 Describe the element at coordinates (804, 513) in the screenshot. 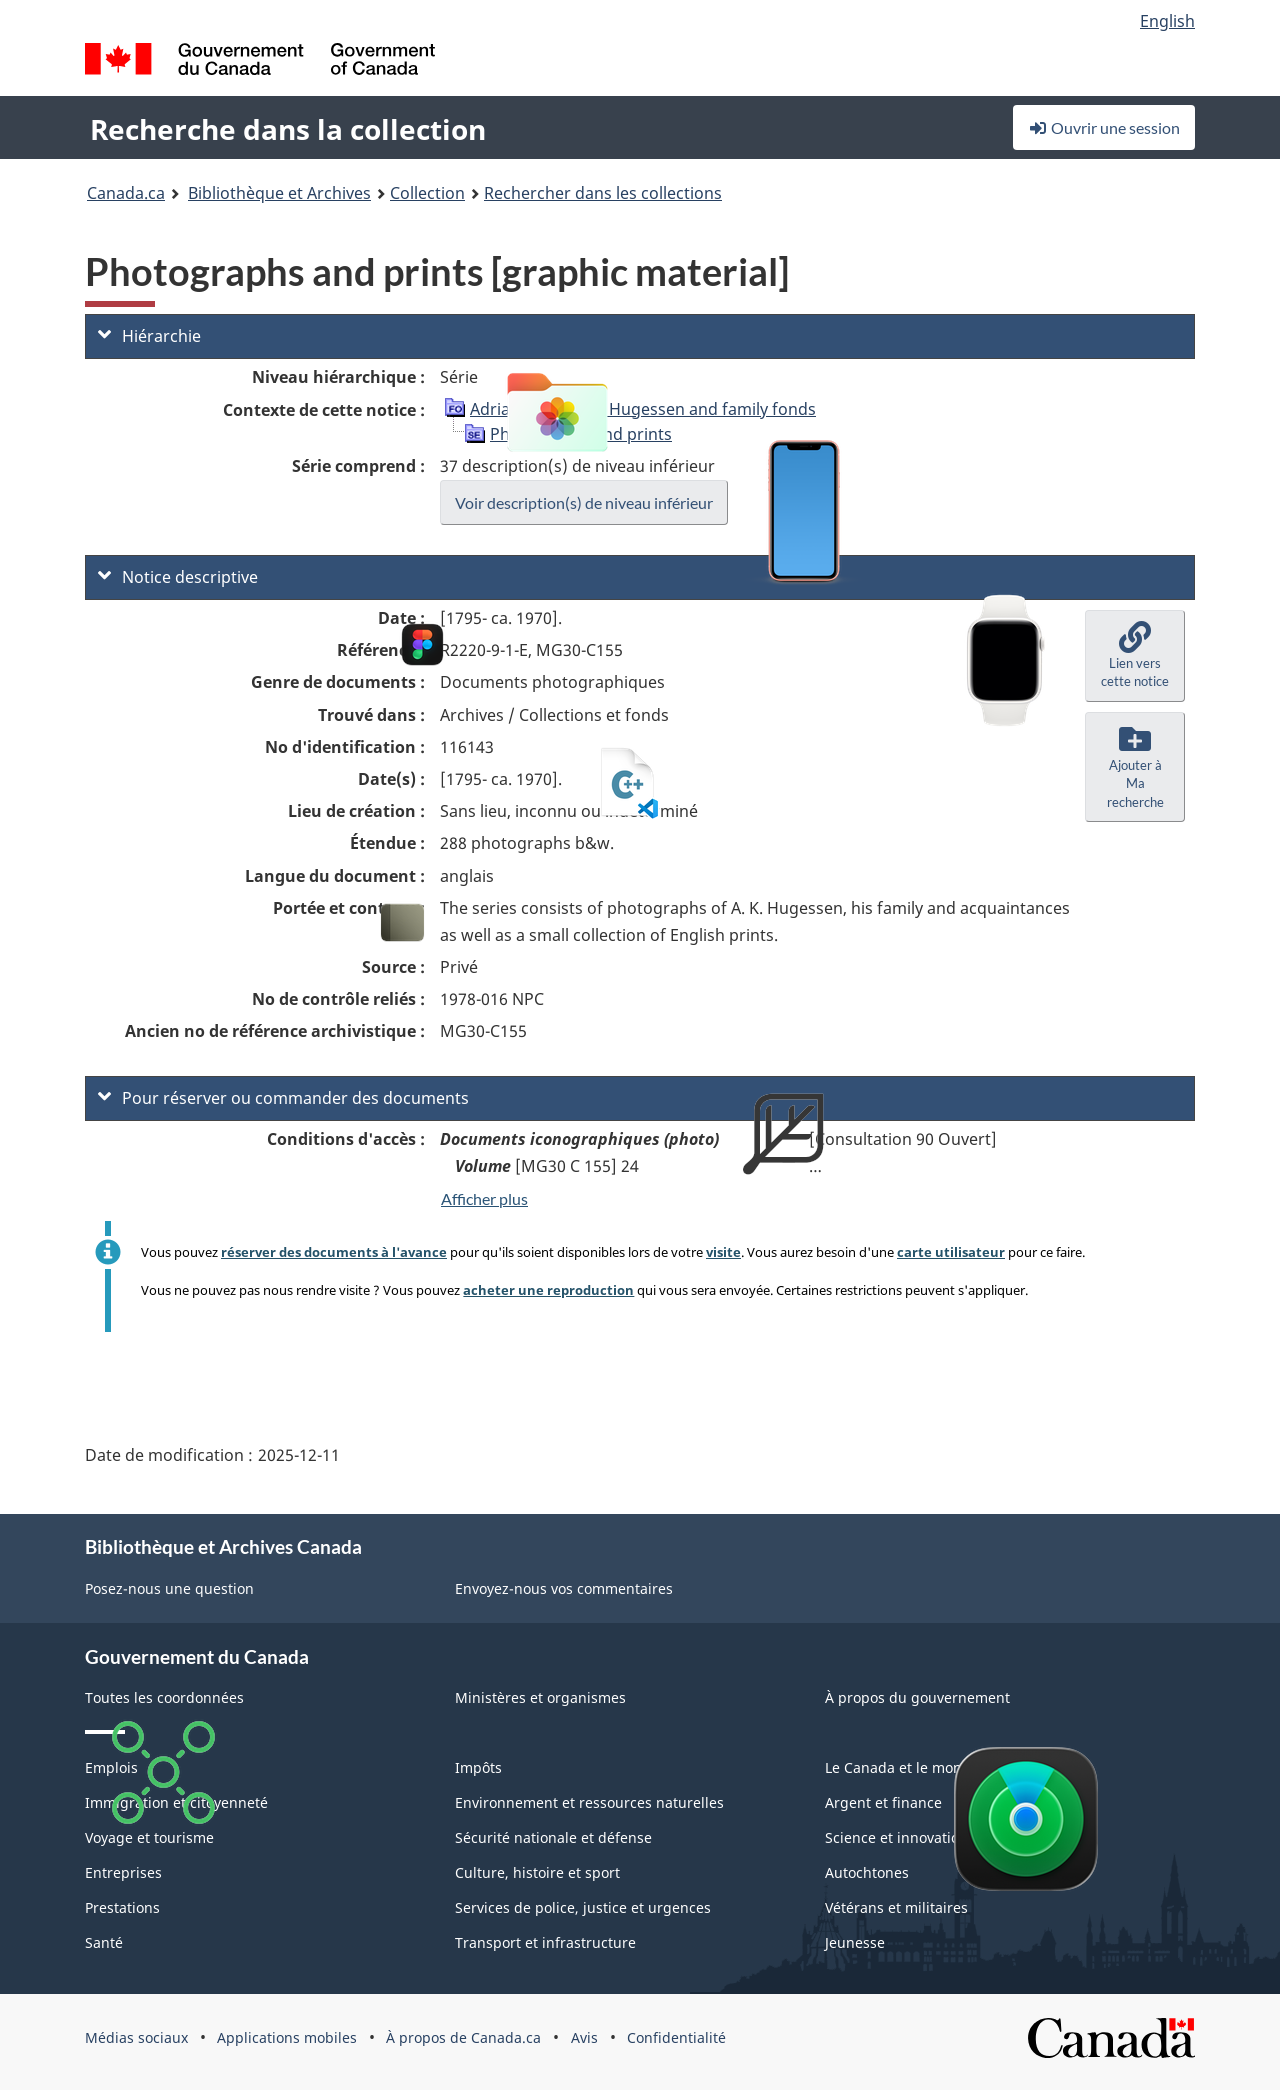

I see `iPhone XR device connected to your Mac` at that location.